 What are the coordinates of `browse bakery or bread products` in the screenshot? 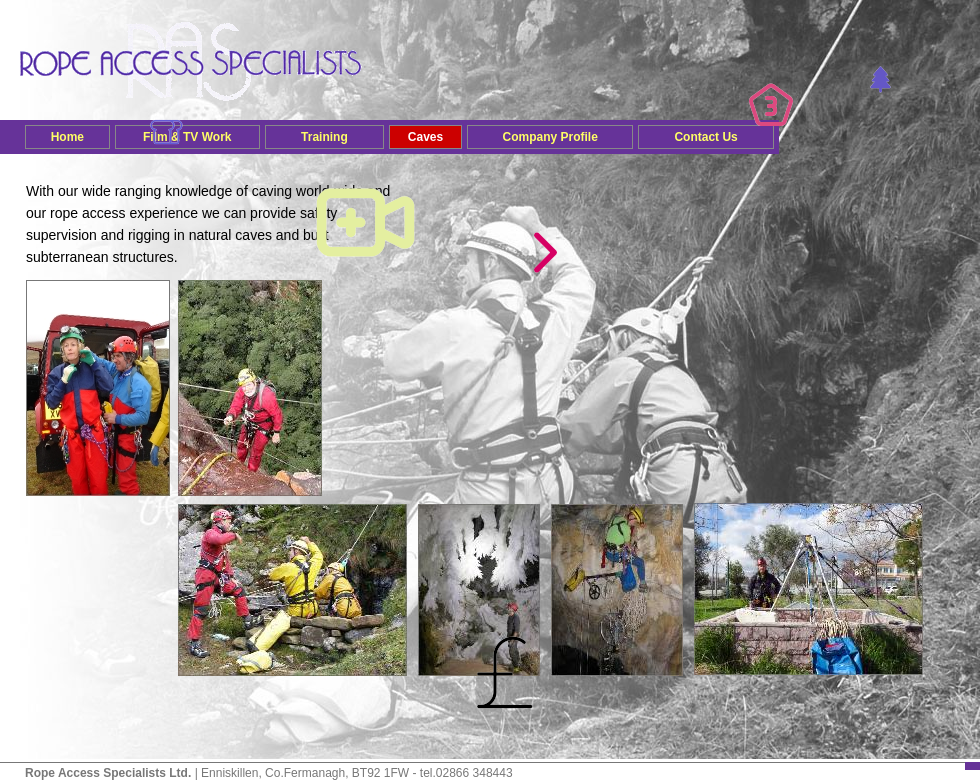 It's located at (167, 132).